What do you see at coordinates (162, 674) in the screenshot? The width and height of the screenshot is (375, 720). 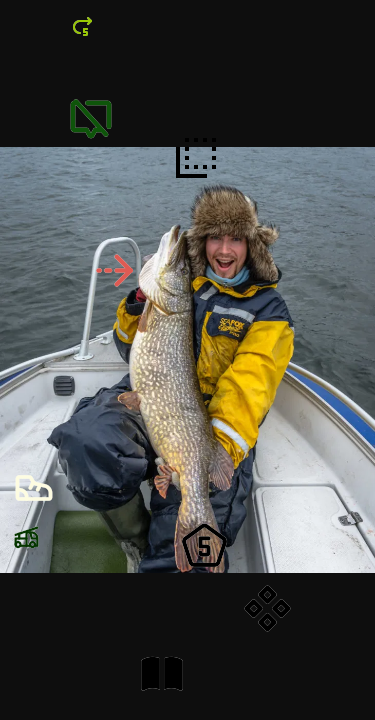 I see `open your library or reading list` at bounding box center [162, 674].